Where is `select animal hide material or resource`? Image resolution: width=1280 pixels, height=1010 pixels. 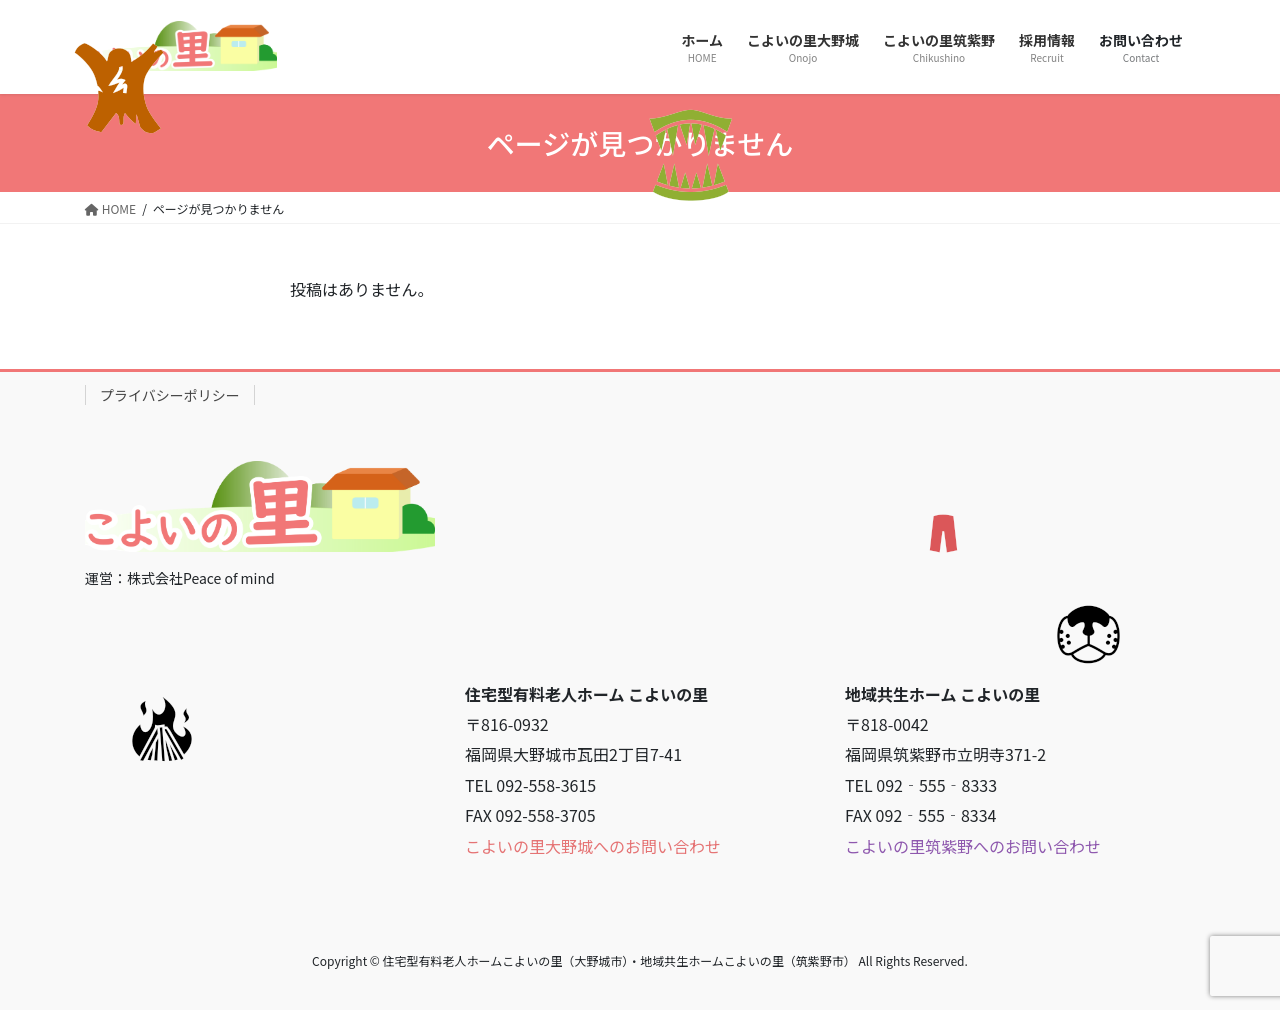
select animal hide material or resource is located at coordinates (119, 88).